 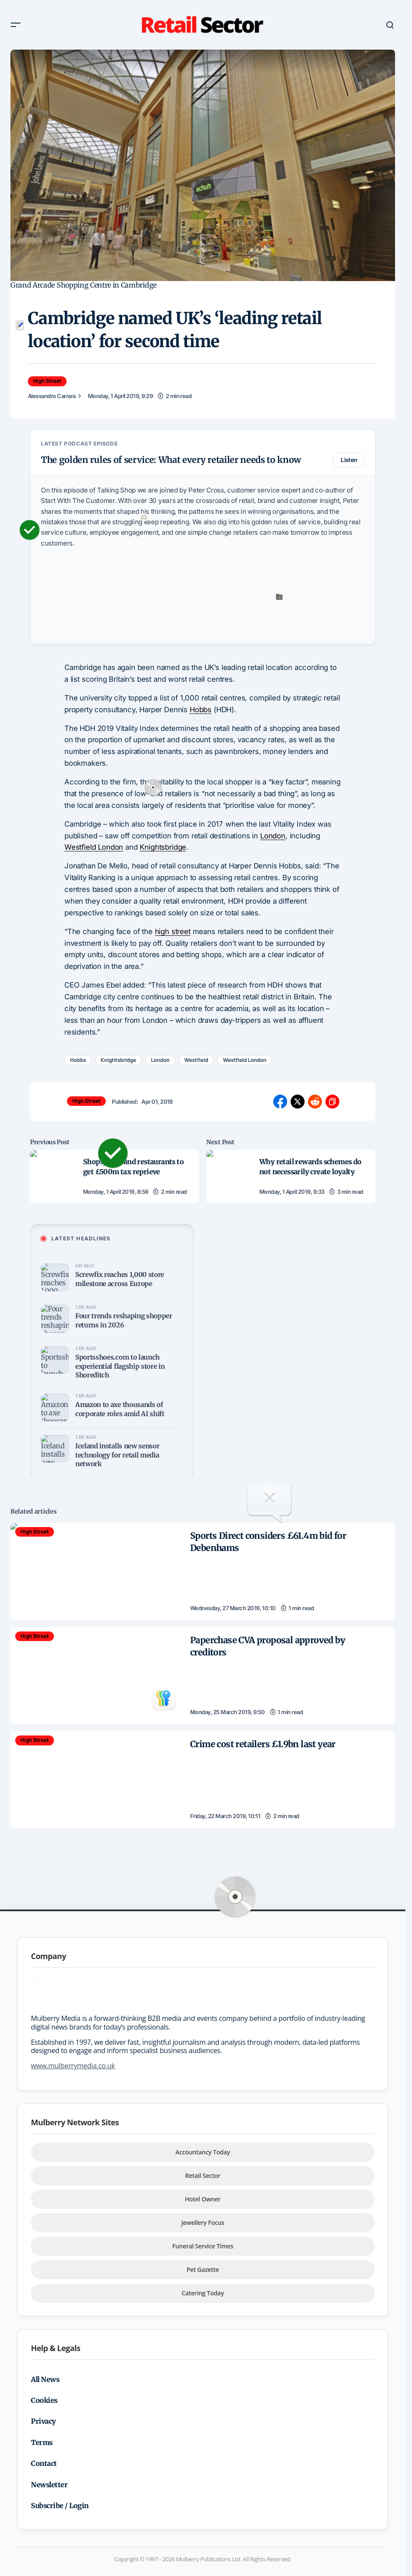 I want to click on indicates a user is offline or unavailable, so click(x=269, y=1501).